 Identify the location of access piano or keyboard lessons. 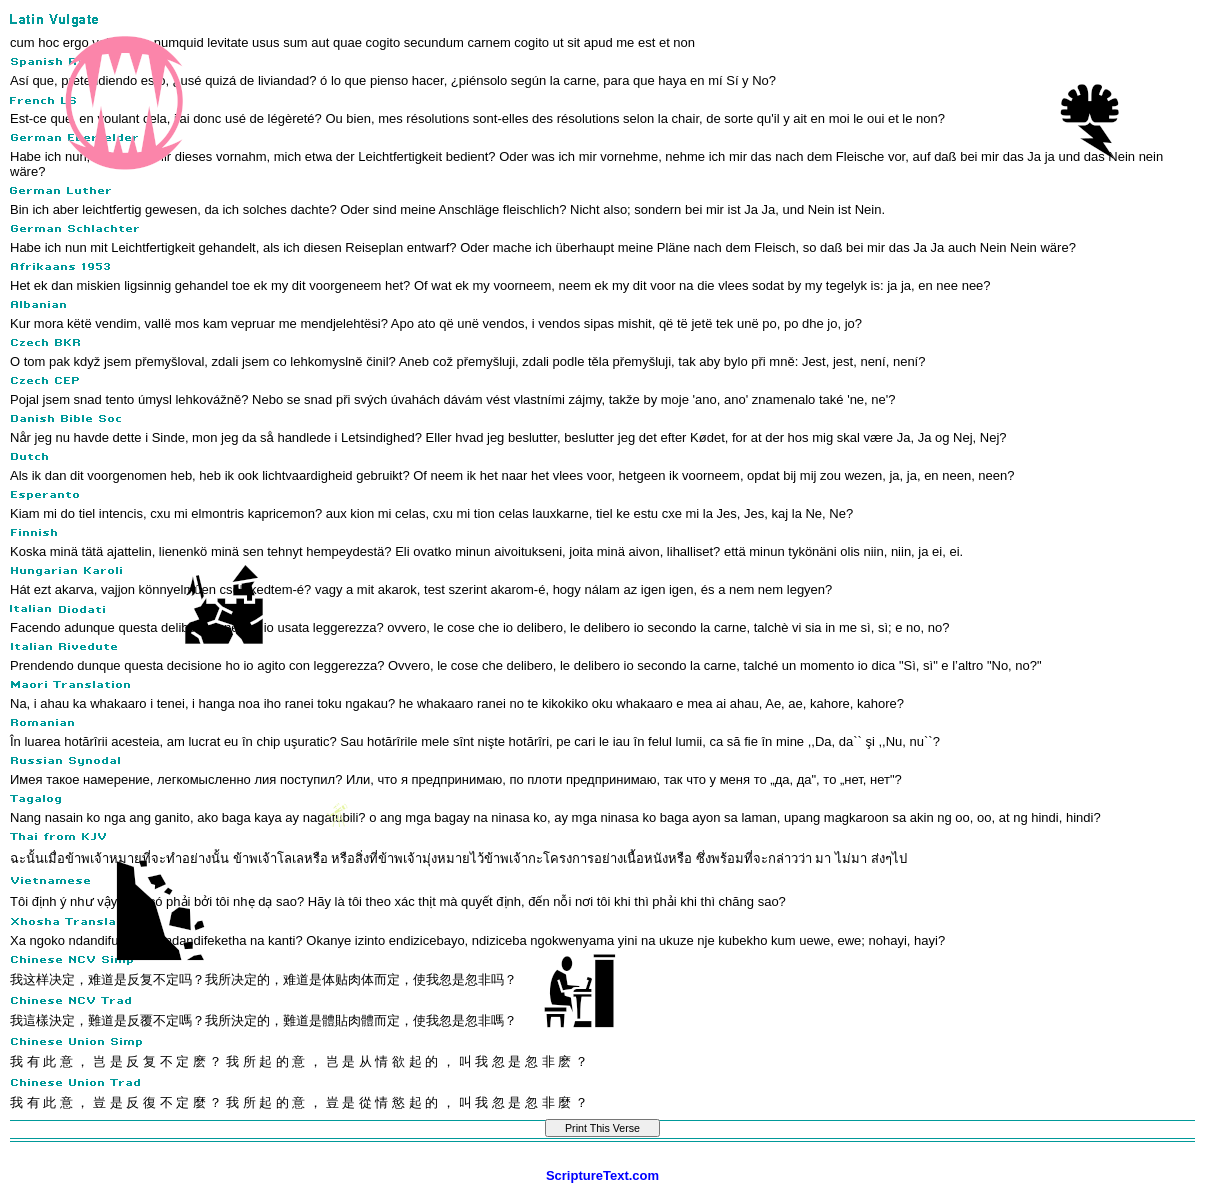
(580, 989).